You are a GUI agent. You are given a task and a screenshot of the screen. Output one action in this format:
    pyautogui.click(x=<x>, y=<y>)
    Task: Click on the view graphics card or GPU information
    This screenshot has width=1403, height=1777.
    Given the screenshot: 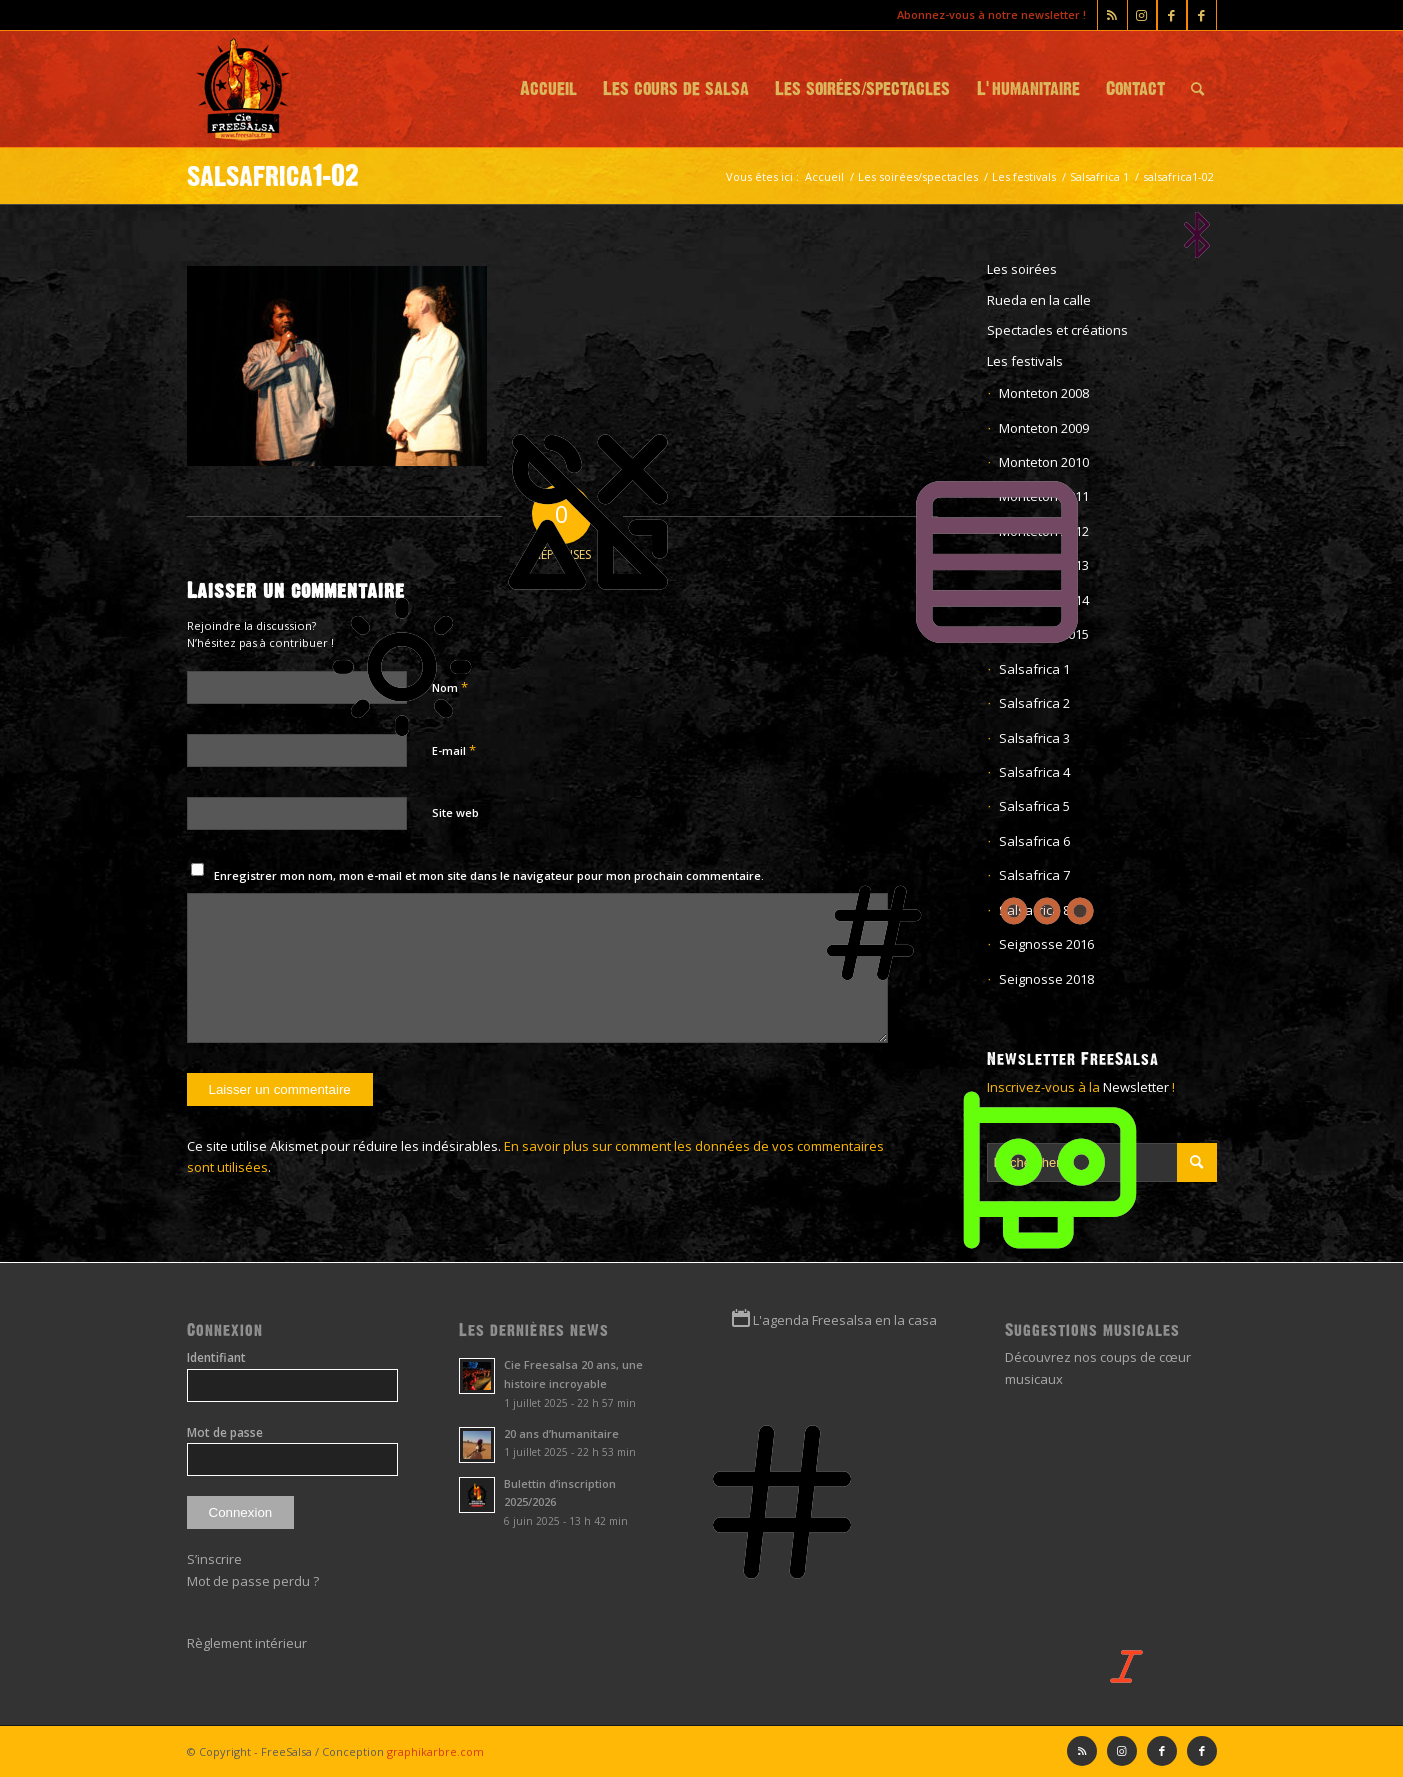 What is the action you would take?
    pyautogui.click(x=1050, y=1170)
    